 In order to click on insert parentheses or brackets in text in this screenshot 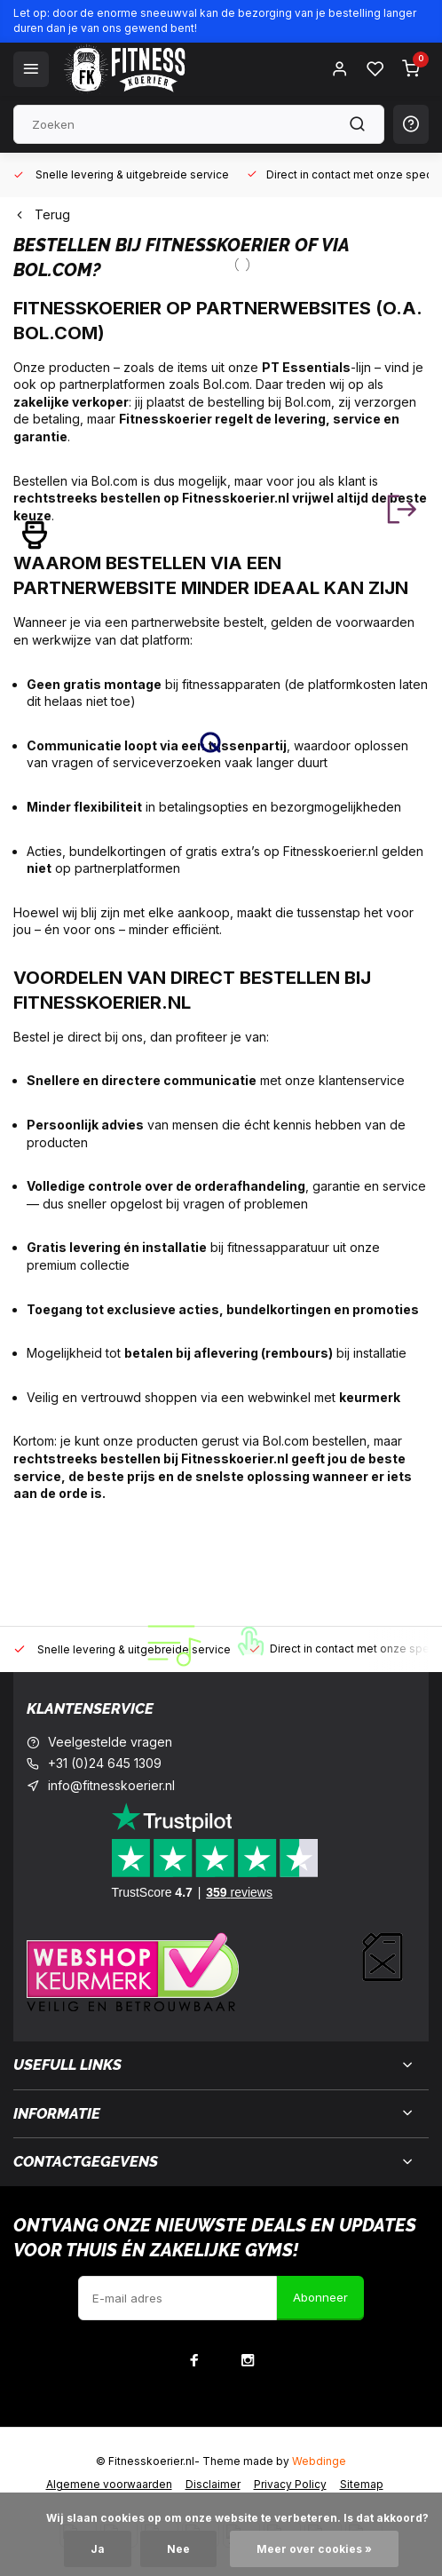, I will do `click(242, 265)`.